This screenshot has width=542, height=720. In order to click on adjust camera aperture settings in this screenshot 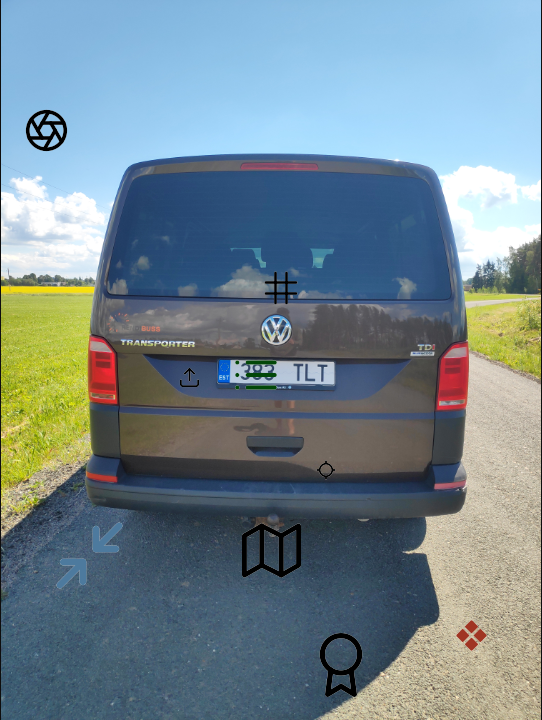, I will do `click(46, 130)`.